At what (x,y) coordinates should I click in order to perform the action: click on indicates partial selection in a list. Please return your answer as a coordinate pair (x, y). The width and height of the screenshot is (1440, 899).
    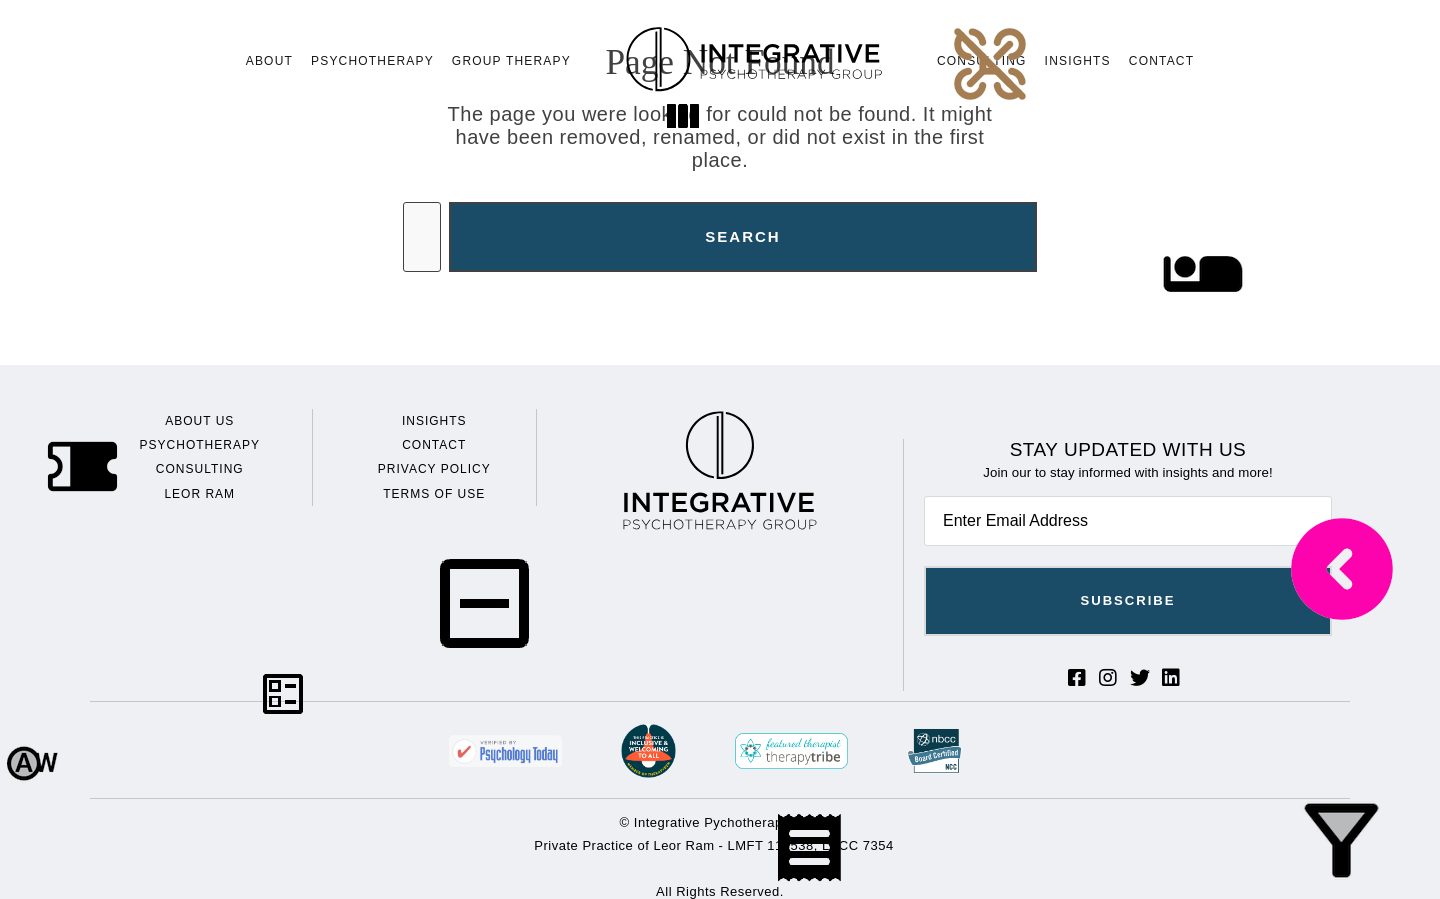
    Looking at the image, I should click on (484, 603).